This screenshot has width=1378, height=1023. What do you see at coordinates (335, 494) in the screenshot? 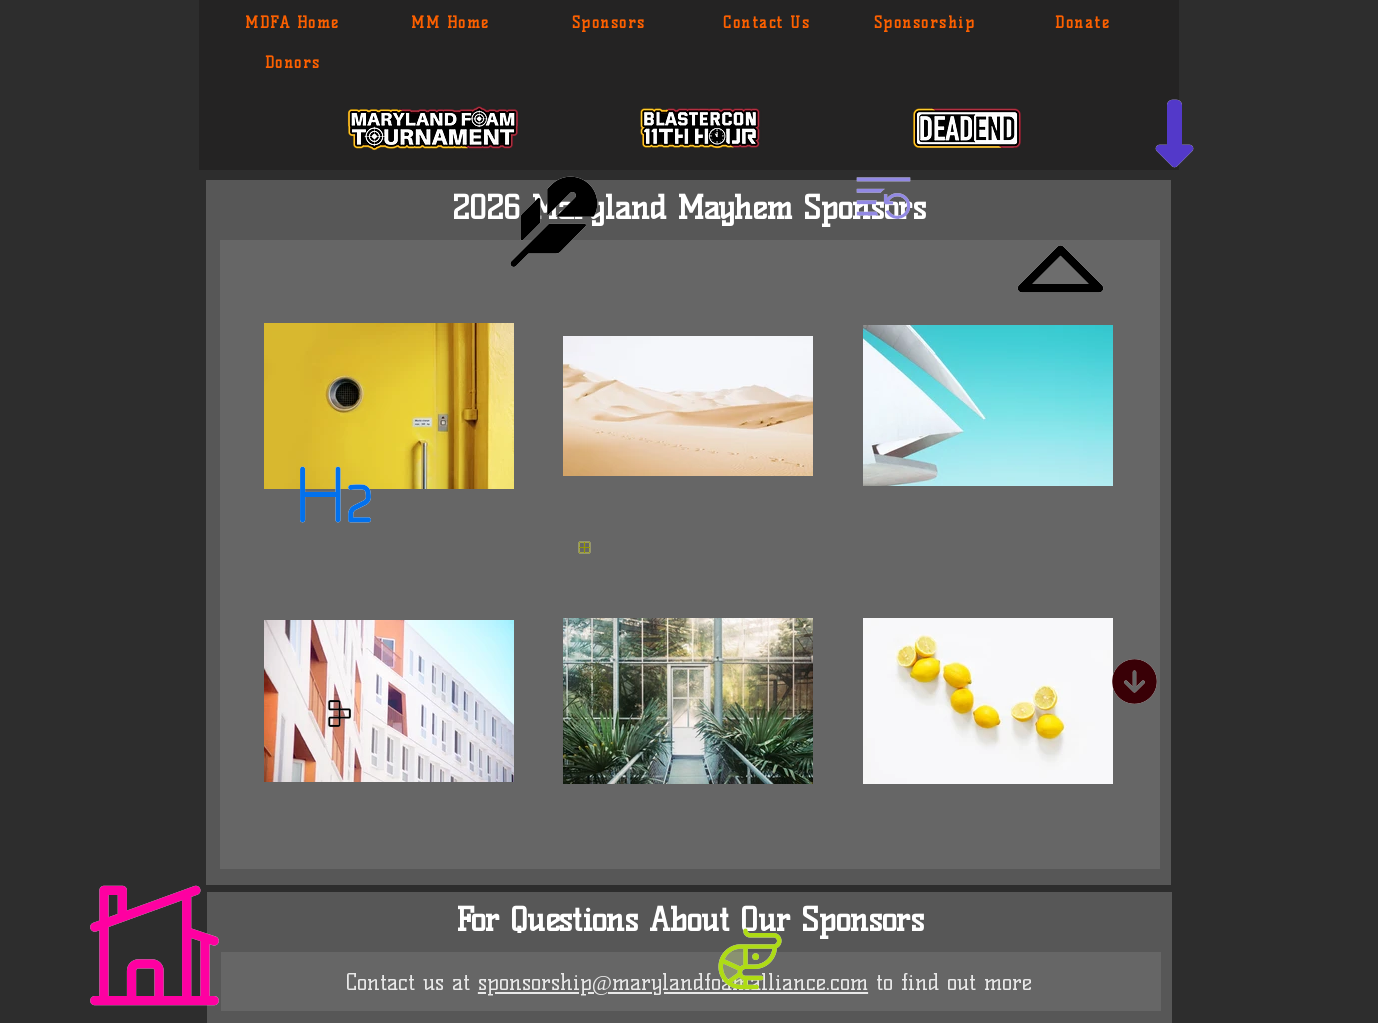
I see `format text as heading level 2` at bounding box center [335, 494].